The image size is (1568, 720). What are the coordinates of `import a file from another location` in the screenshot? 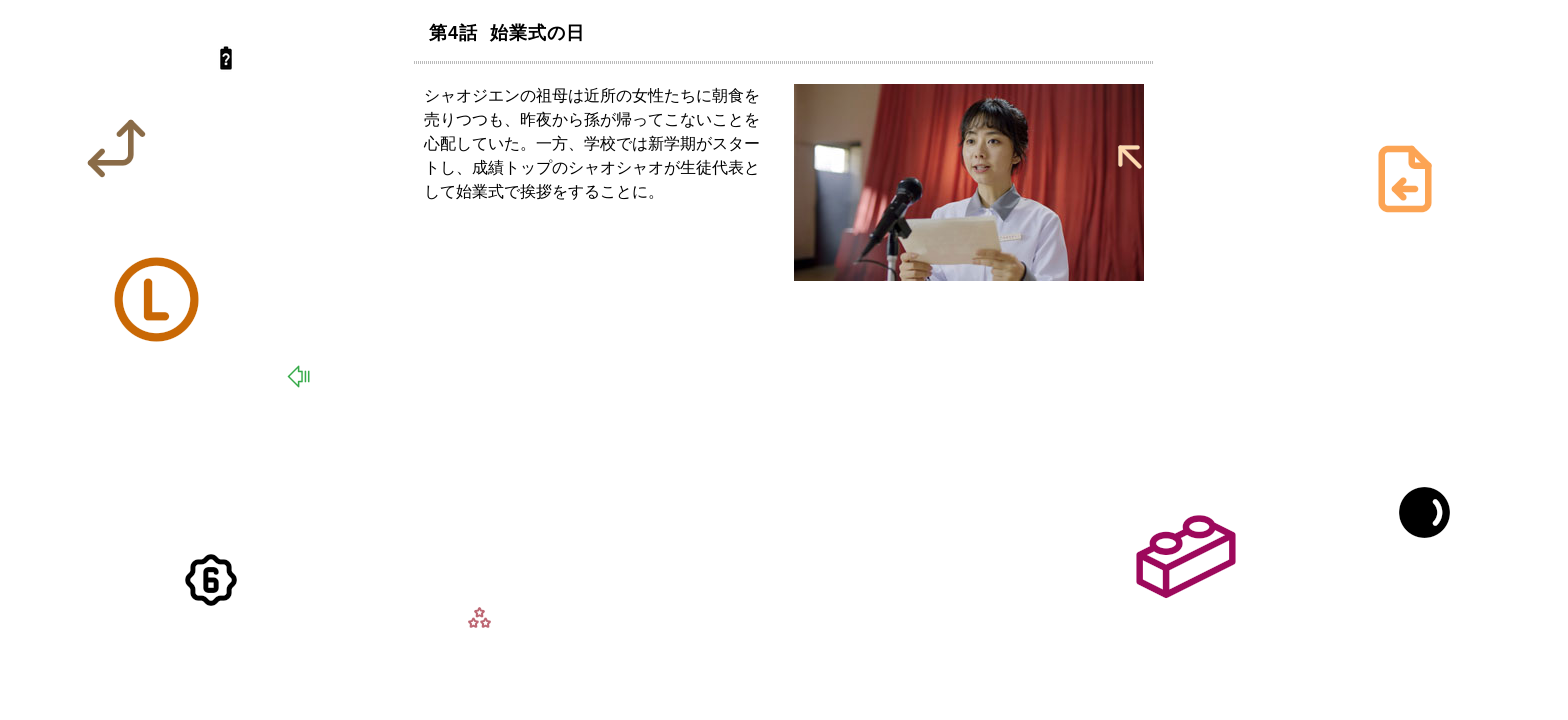 It's located at (1405, 179).